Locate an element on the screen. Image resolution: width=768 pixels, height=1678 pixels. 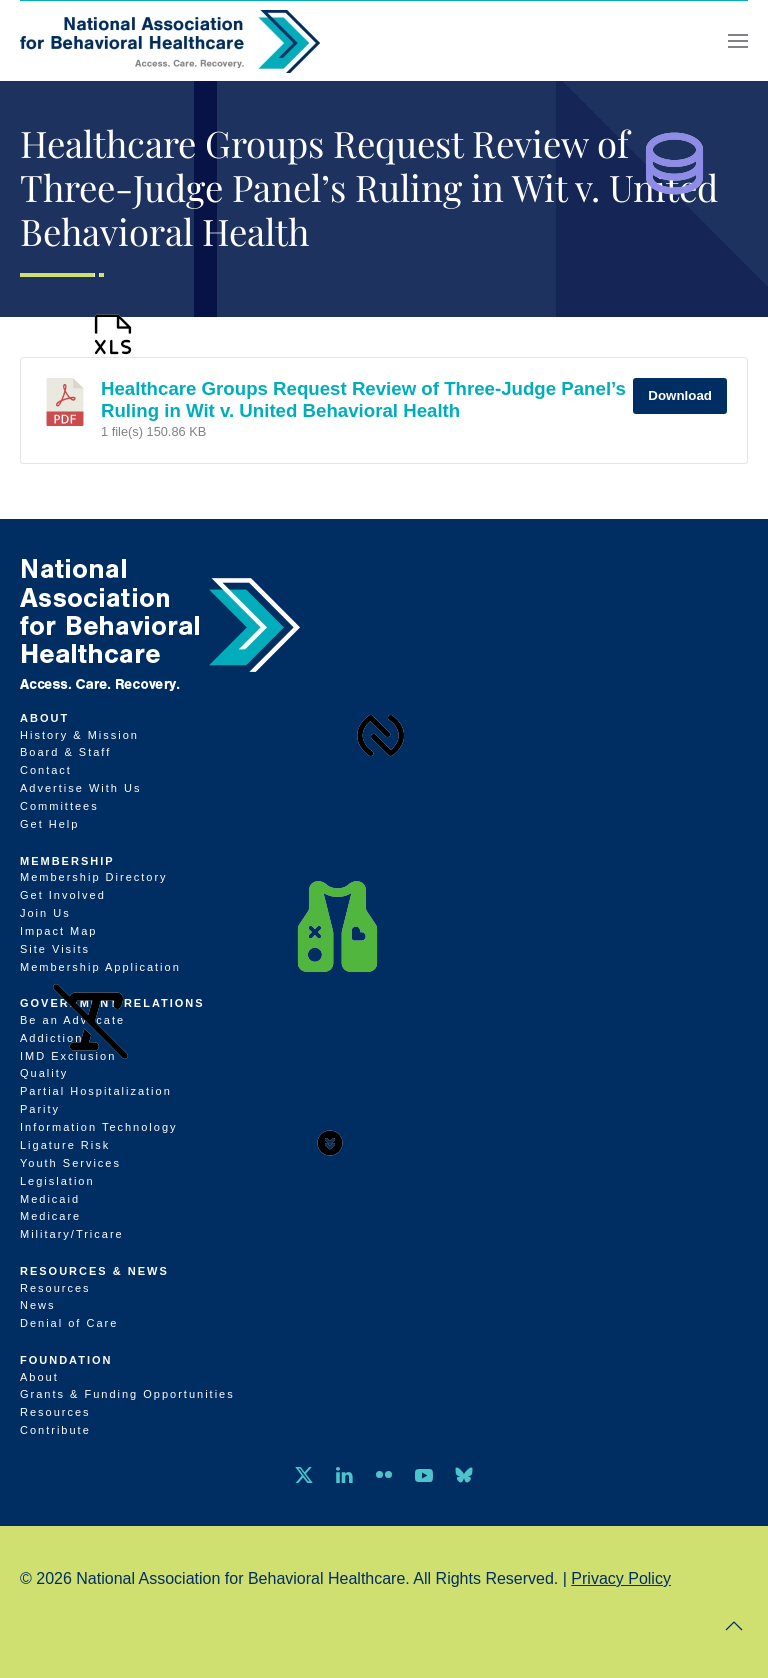
access database or data storage is located at coordinates (674, 163).